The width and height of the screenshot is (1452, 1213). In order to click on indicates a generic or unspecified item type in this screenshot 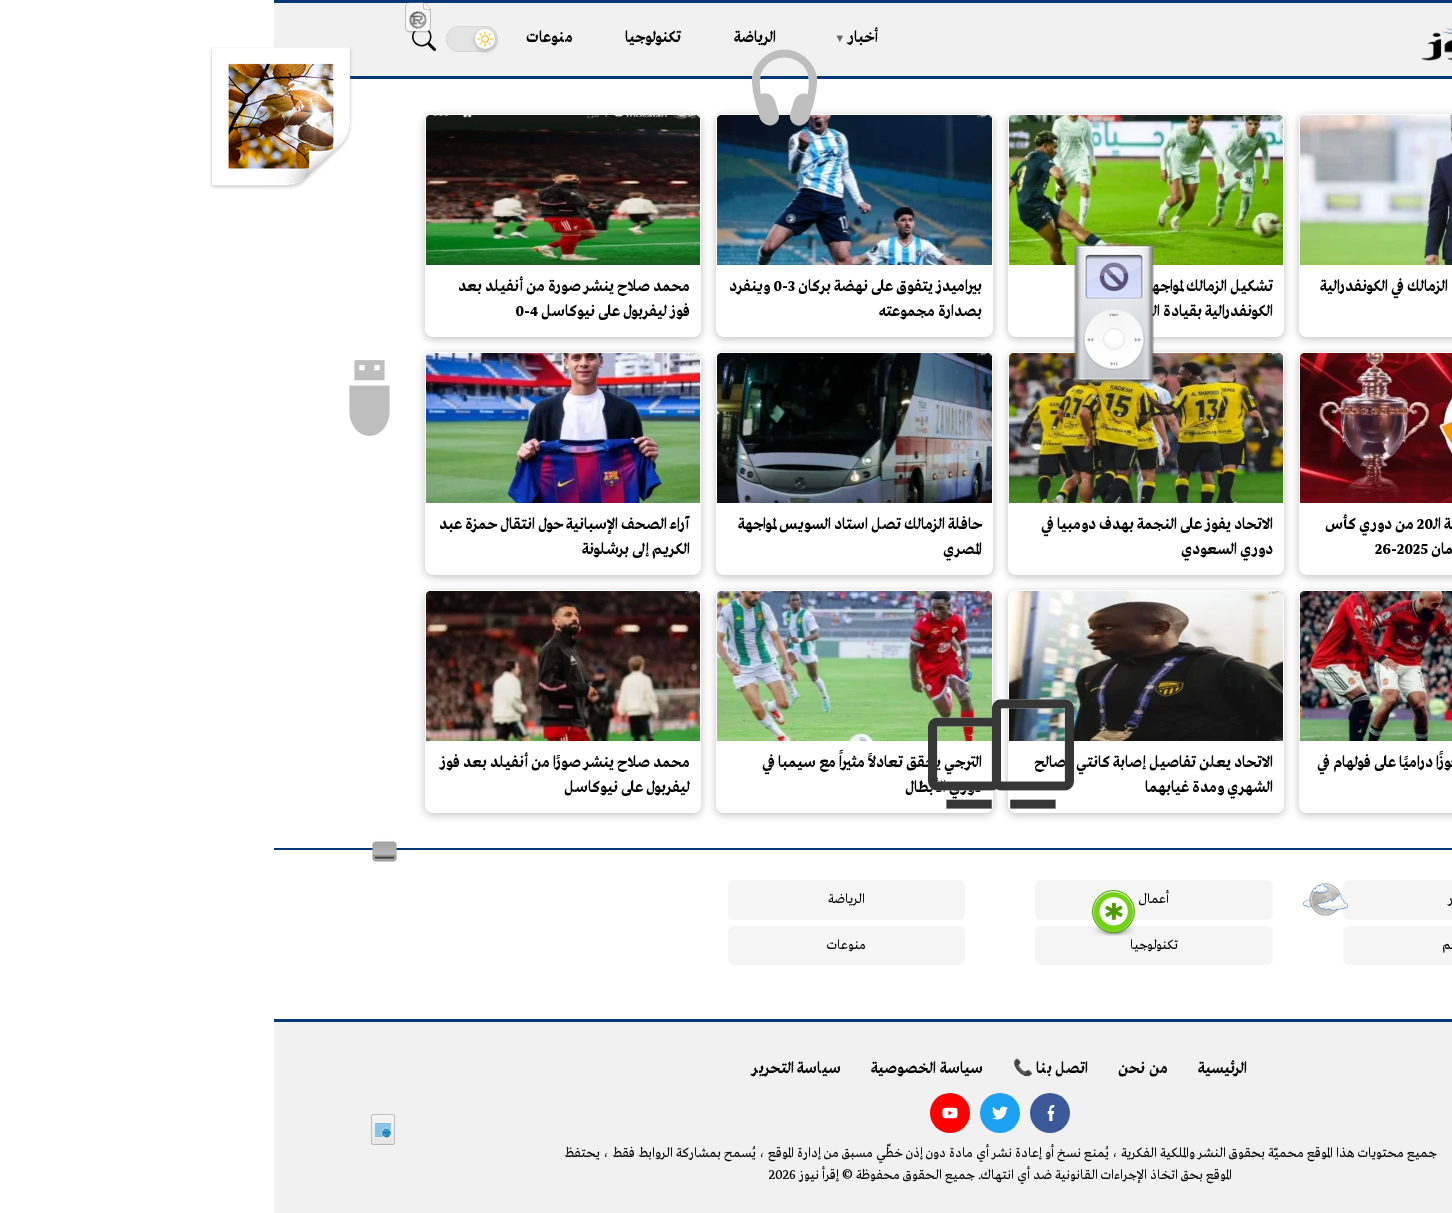, I will do `click(1114, 912)`.